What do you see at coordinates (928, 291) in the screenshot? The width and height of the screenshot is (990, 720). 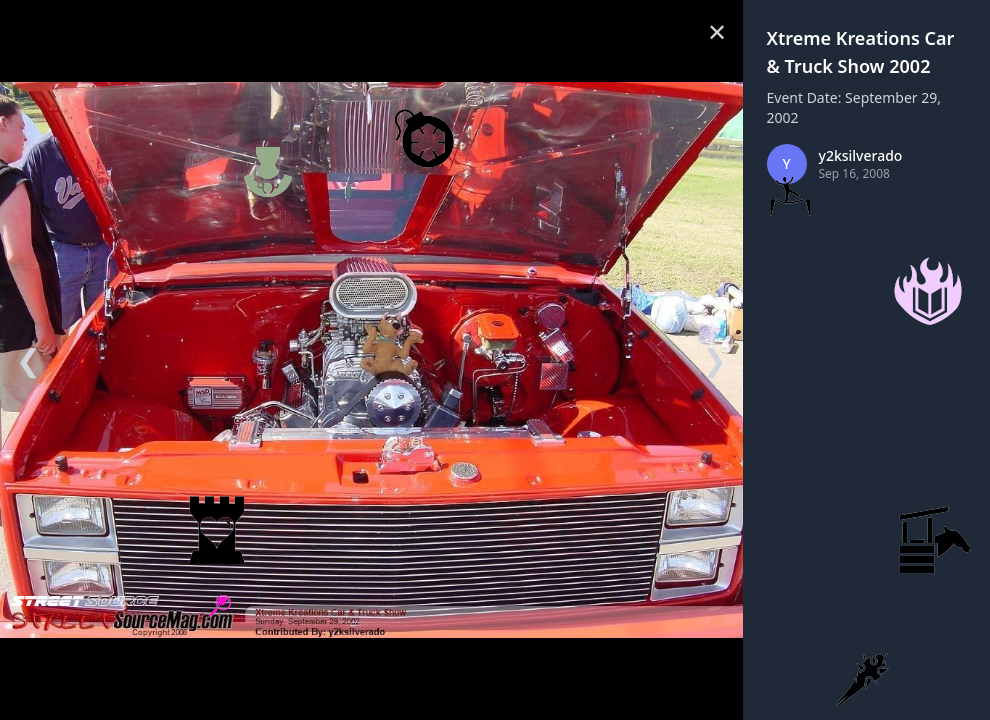 I see `destroy or permanently delete a document` at bounding box center [928, 291].